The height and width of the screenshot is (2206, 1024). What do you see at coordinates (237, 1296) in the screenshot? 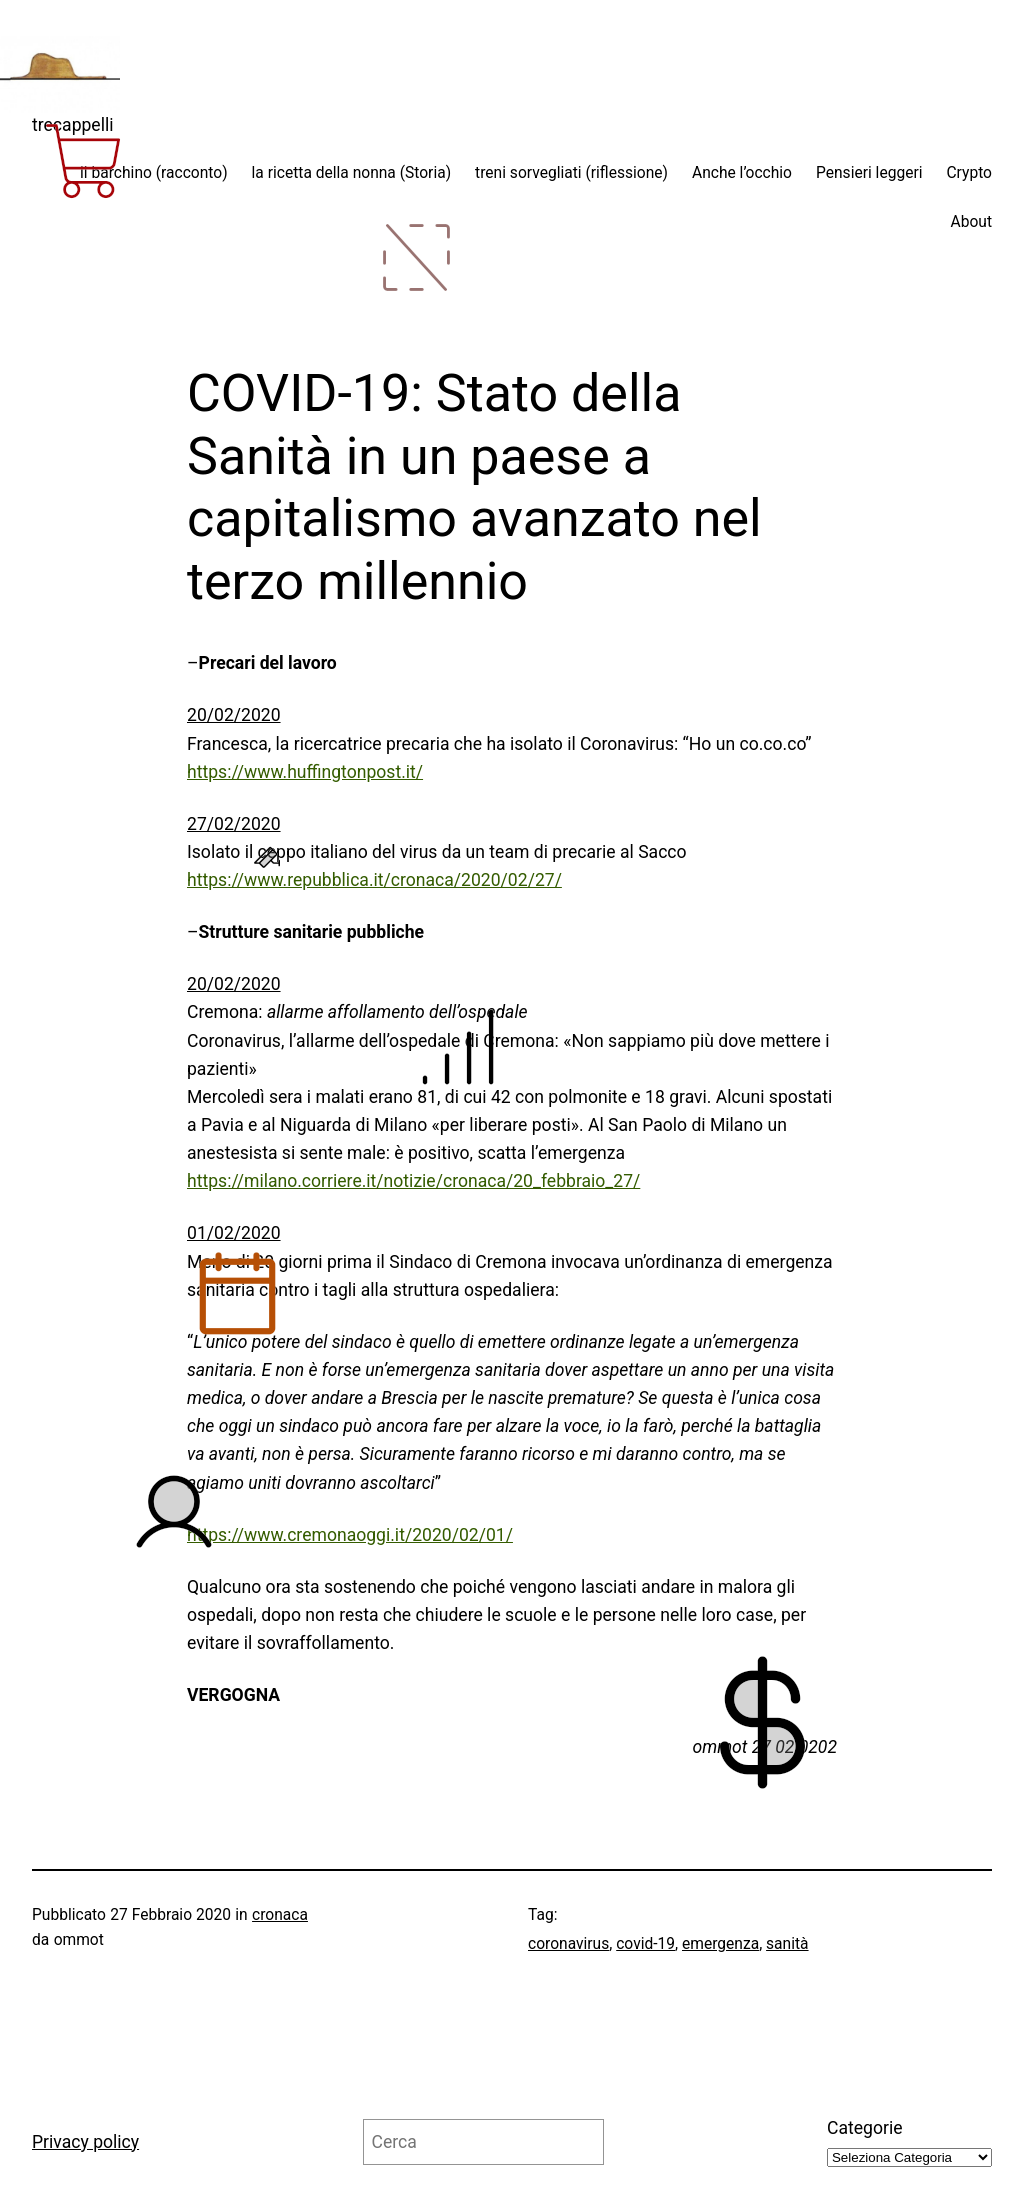
I see `view or open calendar` at bounding box center [237, 1296].